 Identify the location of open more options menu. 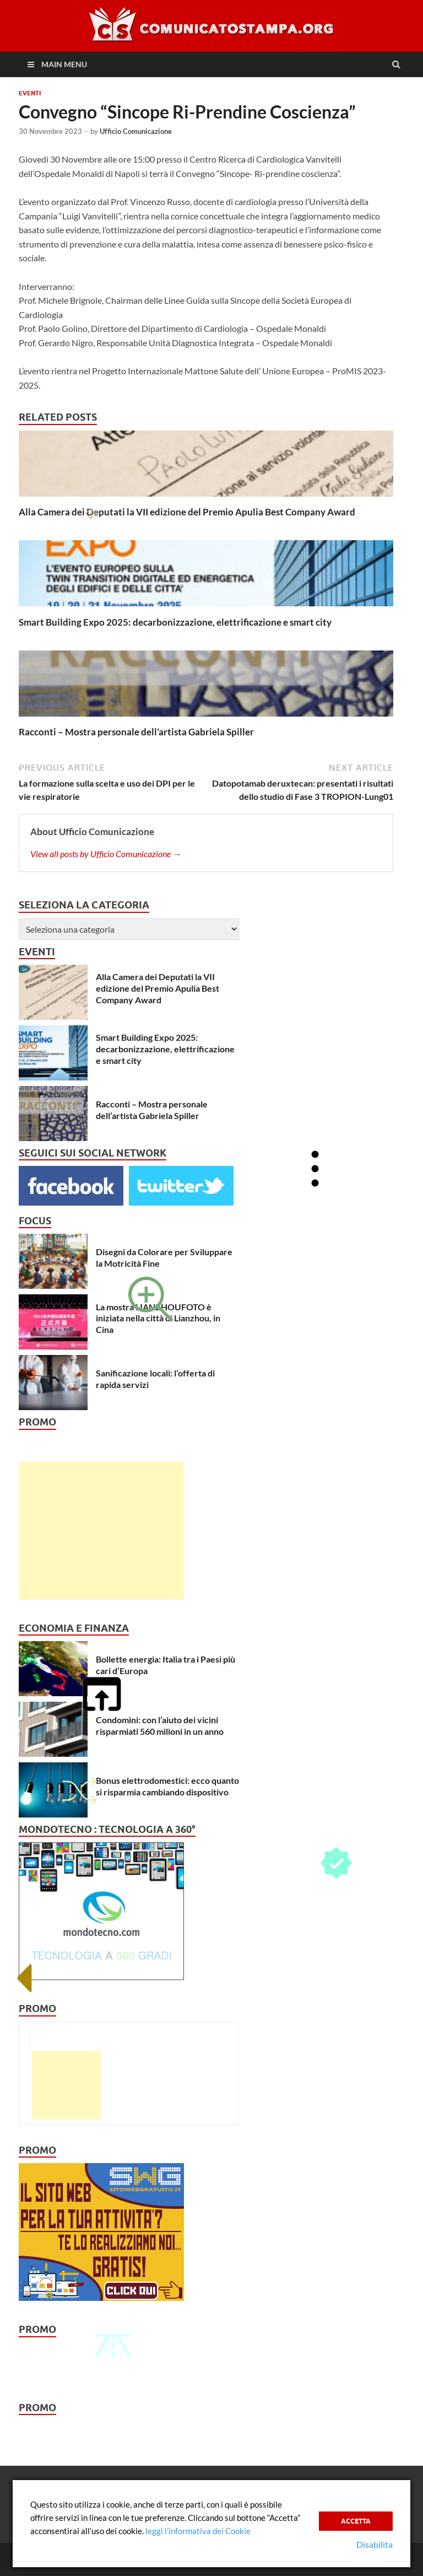
(315, 1169).